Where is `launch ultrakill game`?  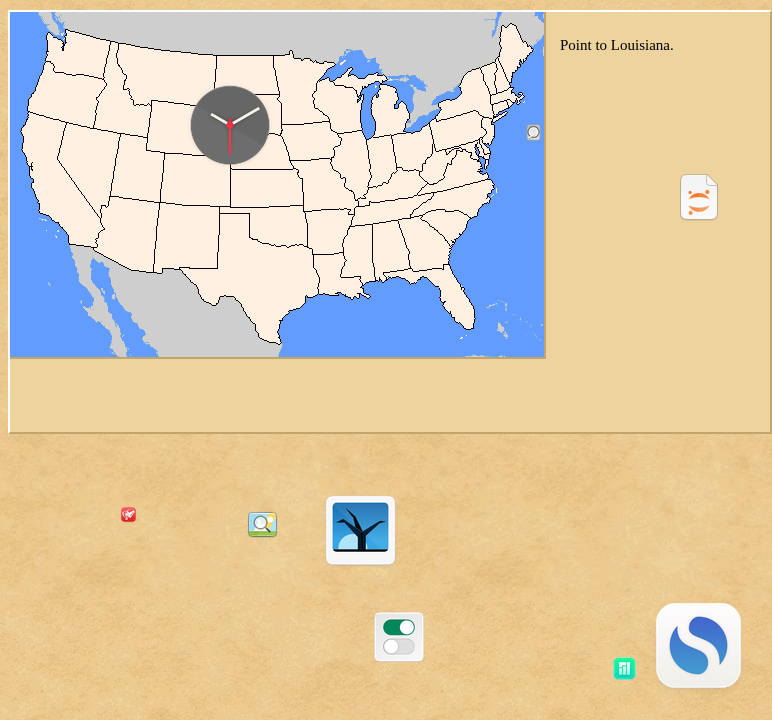 launch ultrakill game is located at coordinates (128, 514).